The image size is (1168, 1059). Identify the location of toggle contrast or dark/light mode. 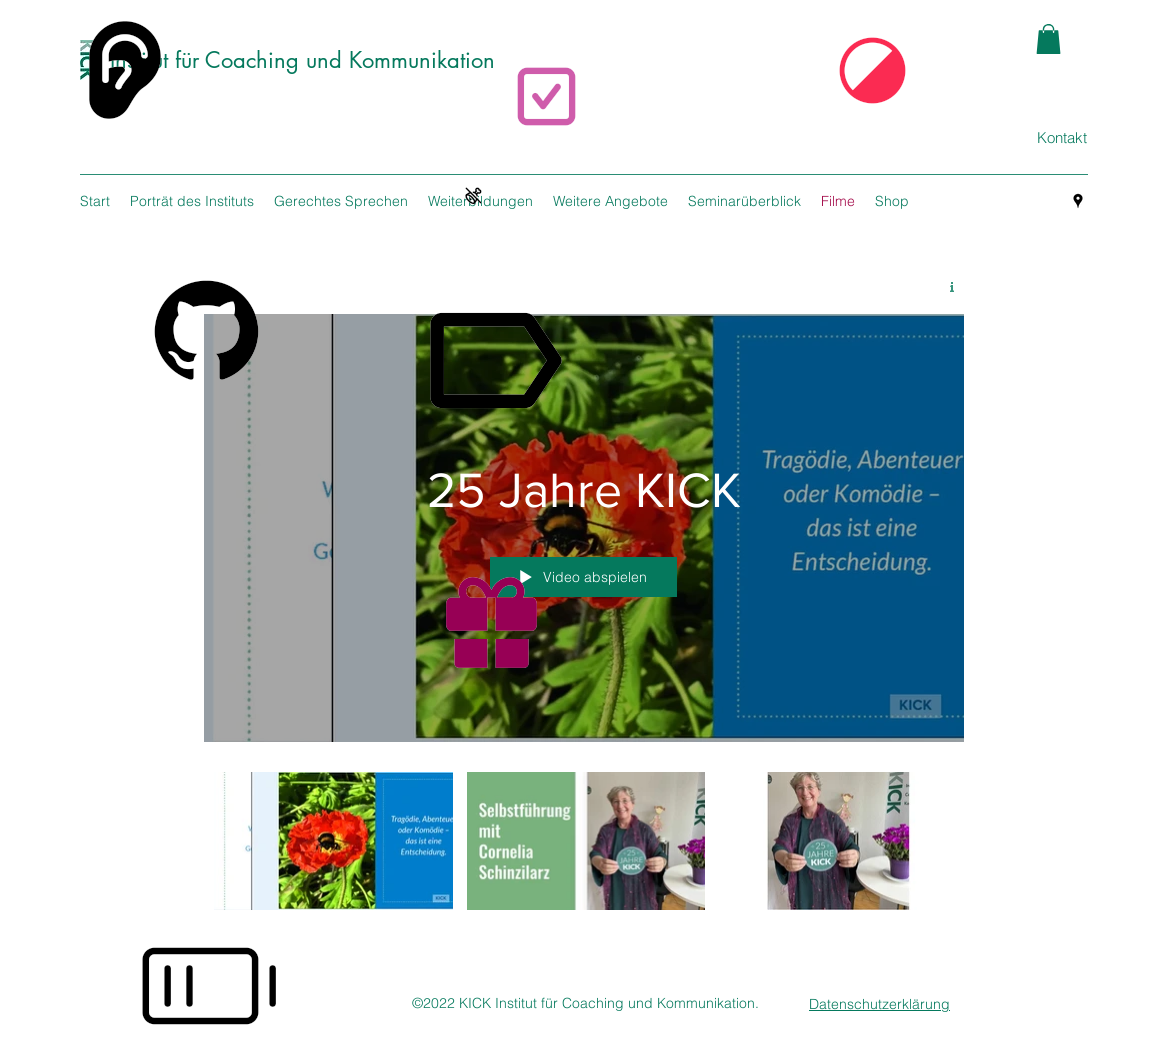
(872, 70).